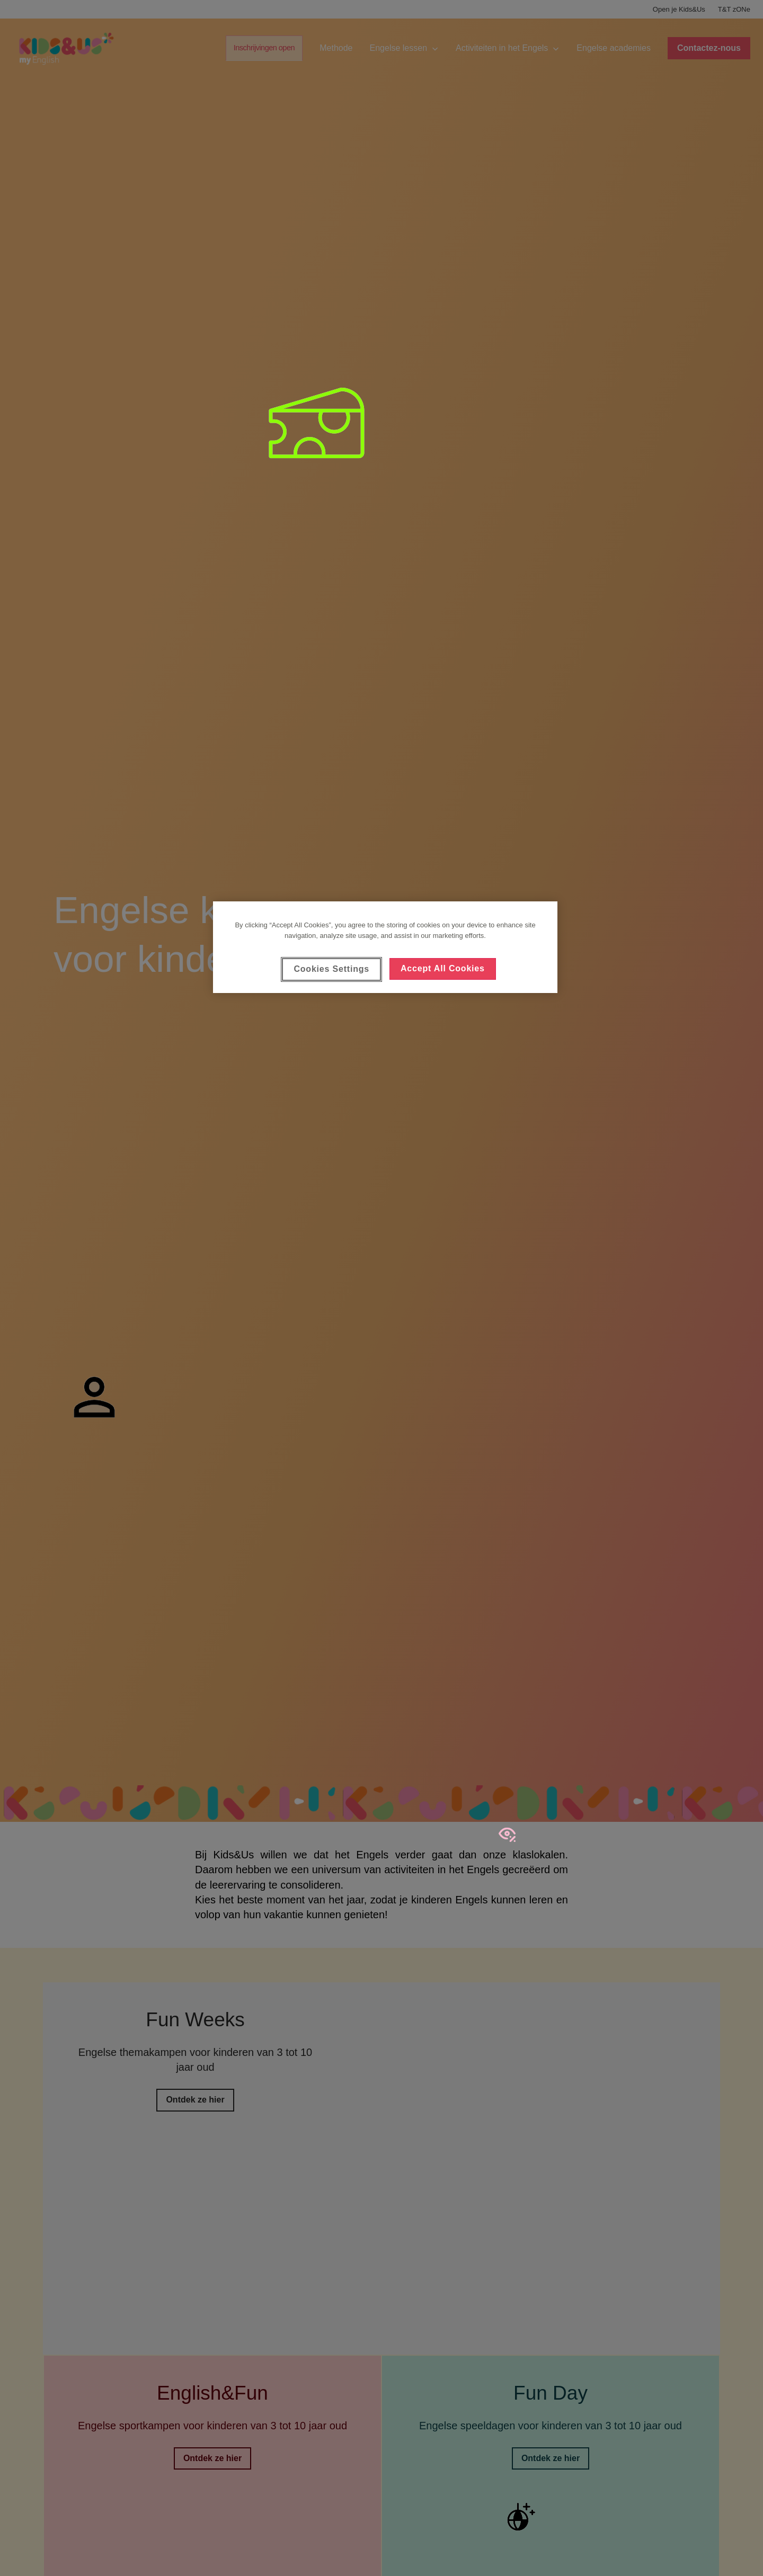 This screenshot has height=2576, width=763. What do you see at coordinates (316, 428) in the screenshot?
I see `cheese or dairy category in a food app` at bounding box center [316, 428].